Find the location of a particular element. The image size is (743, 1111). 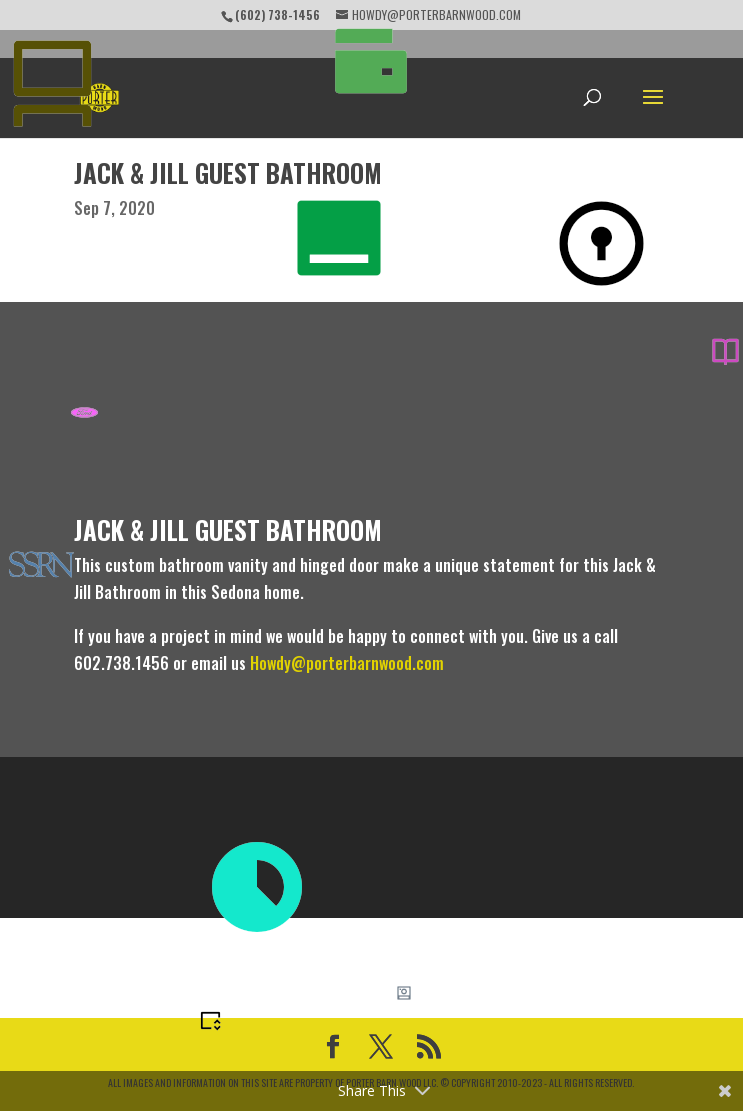

Ford brand or dealership app is located at coordinates (84, 412).